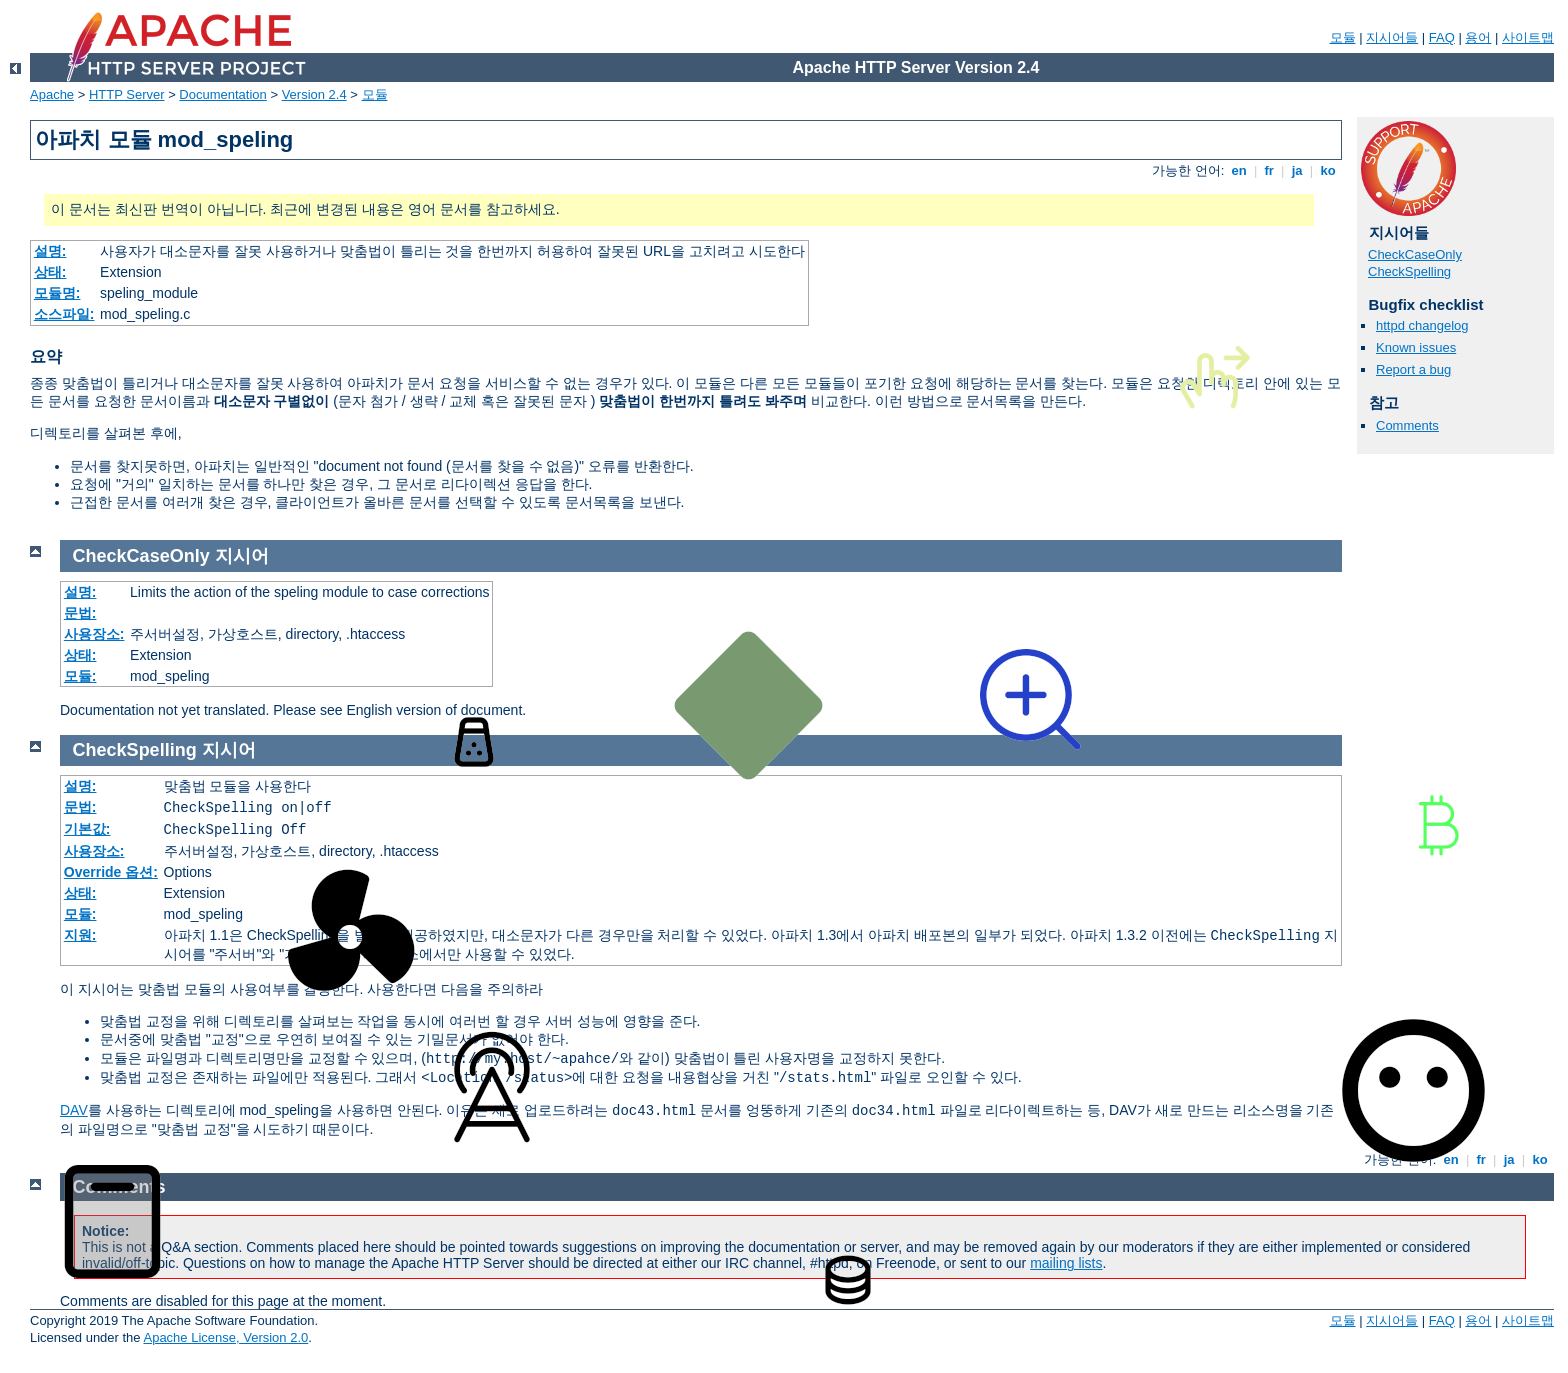  What do you see at coordinates (1413, 1090) in the screenshot?
I see `select a neutral or blank reaction` at bounding box center [1413, 1090].